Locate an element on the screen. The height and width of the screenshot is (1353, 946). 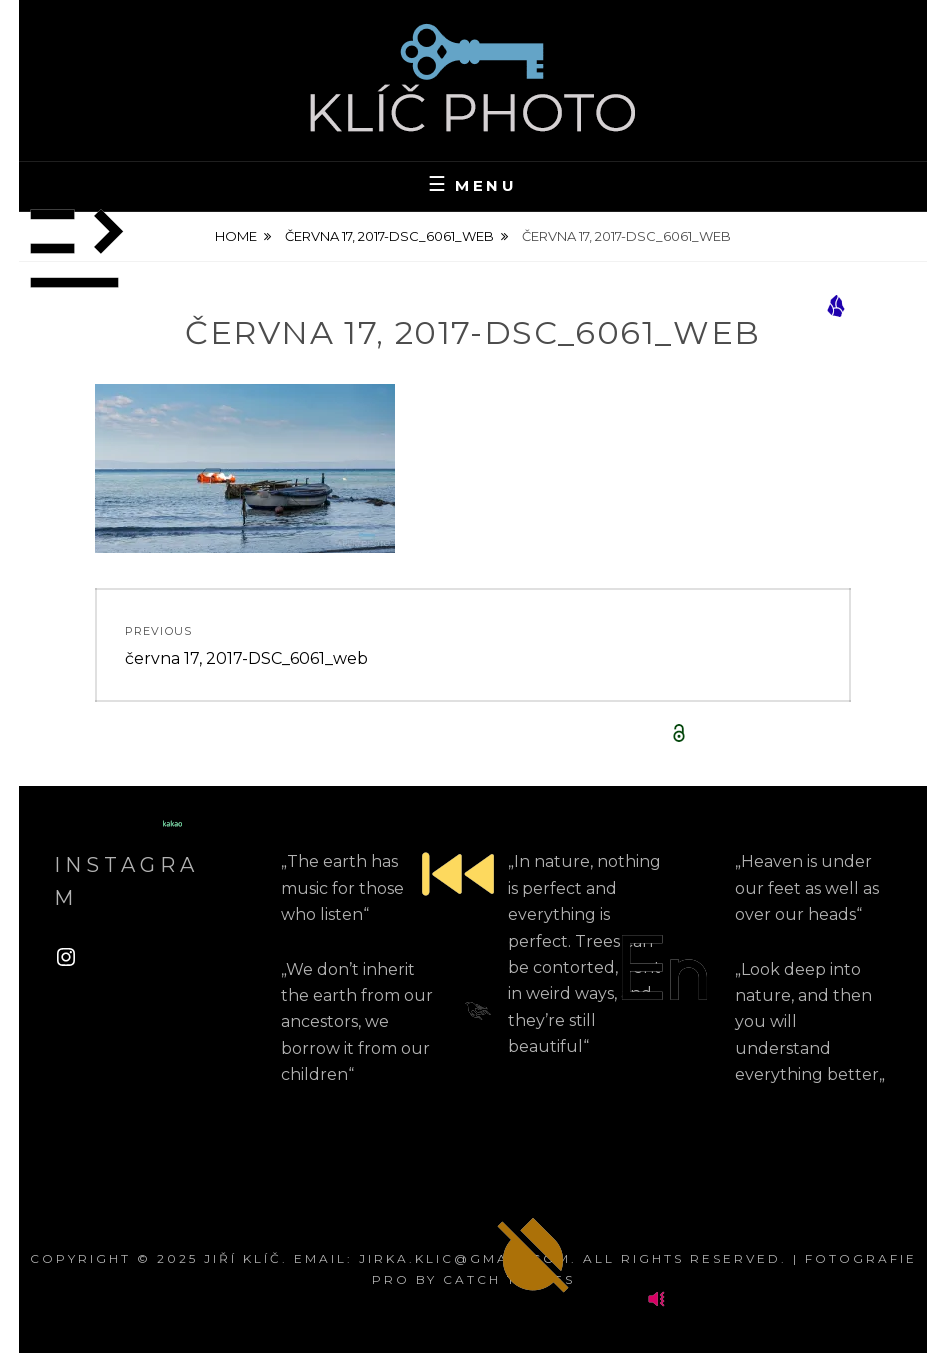
open Kakao messaging app is located at coordinates (172, 823).